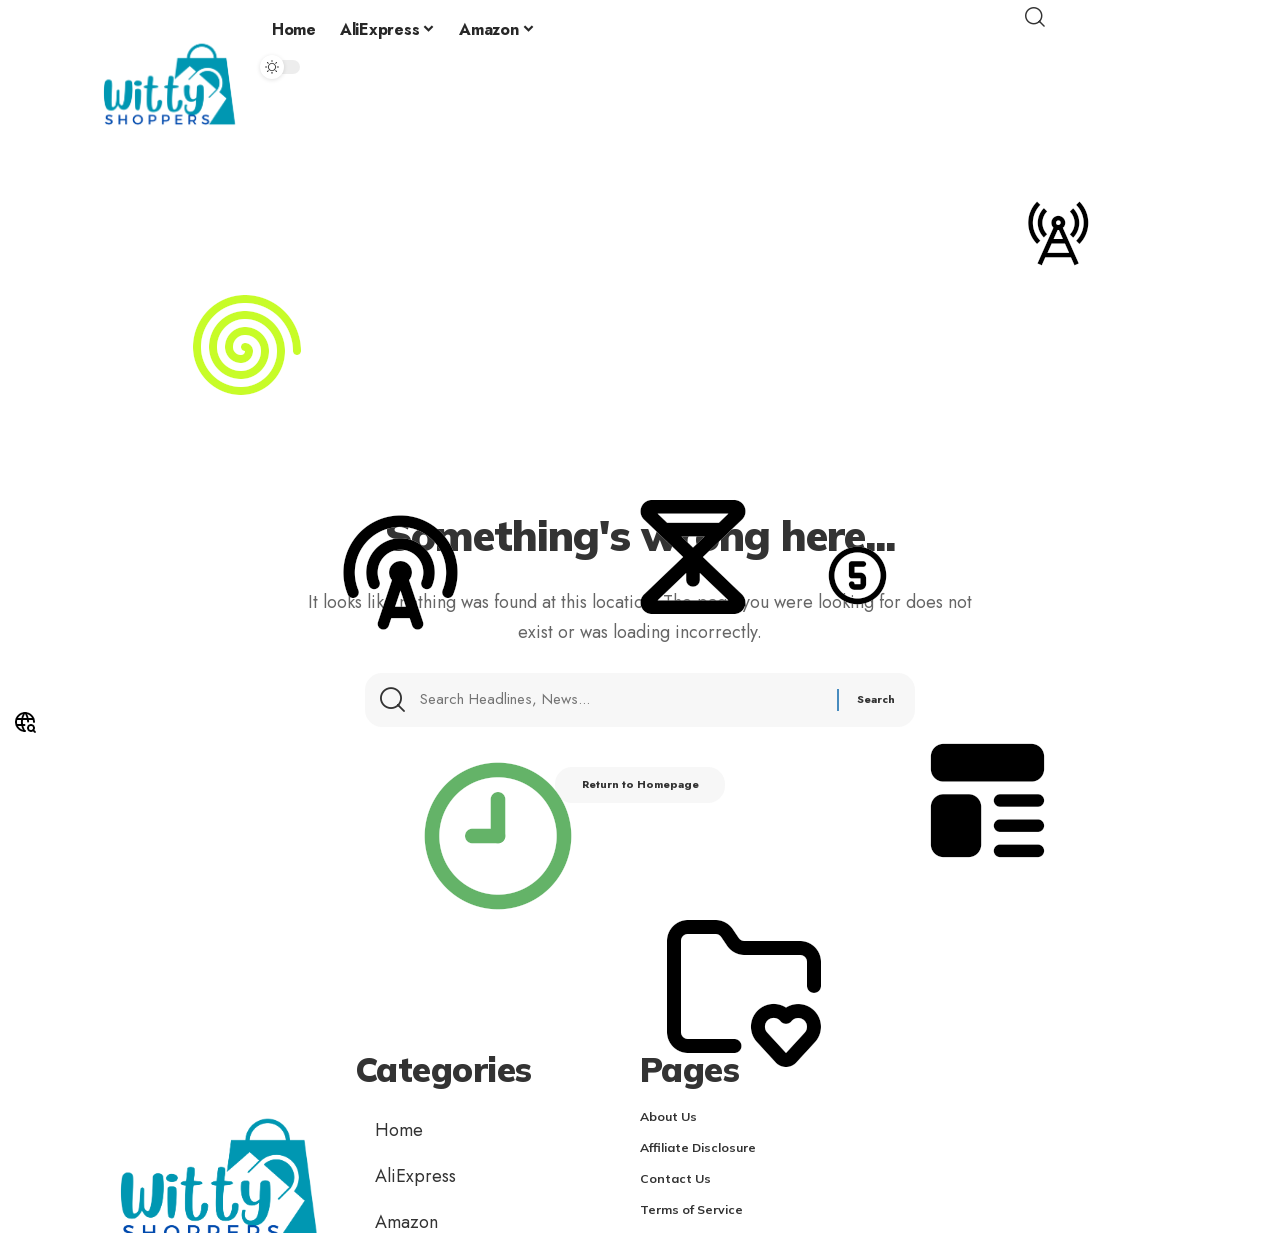 This screenshot has width=1280, height=1233. Describe the element at coordinates (744, 990) in the screenshot. I see `access your favorites folder` at that location.